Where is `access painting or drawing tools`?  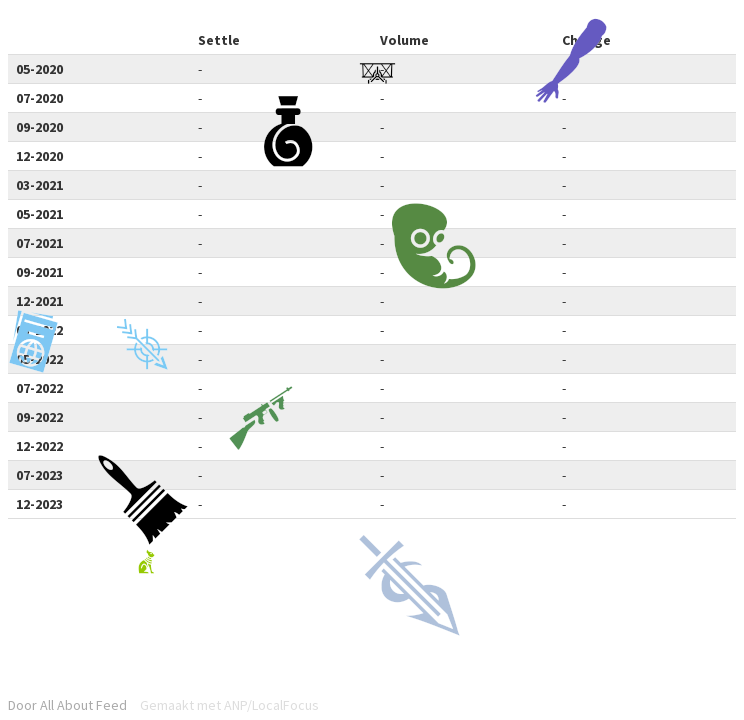 access painting or drawing tools is located at coordinates (143, 500).